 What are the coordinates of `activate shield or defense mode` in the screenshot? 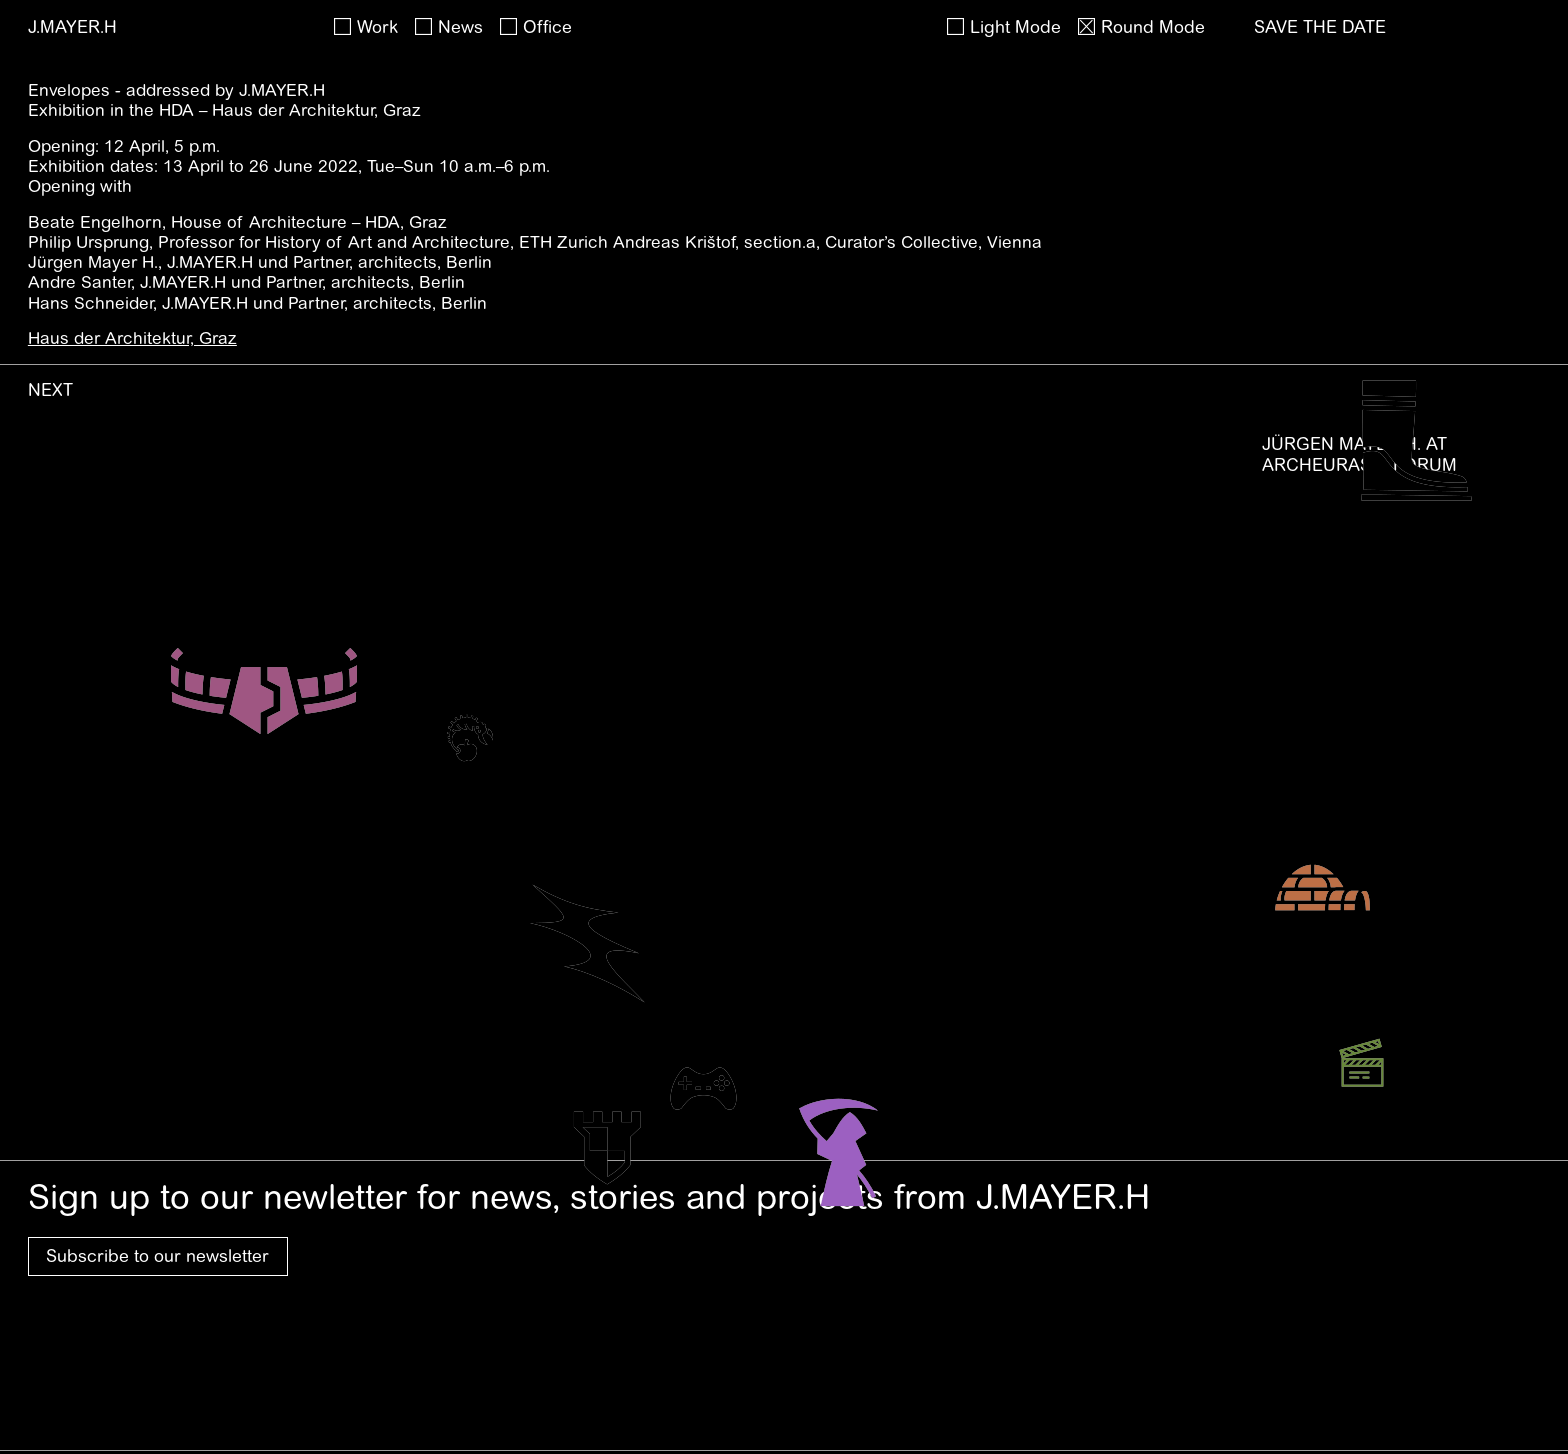 It's located at (606, 1148).